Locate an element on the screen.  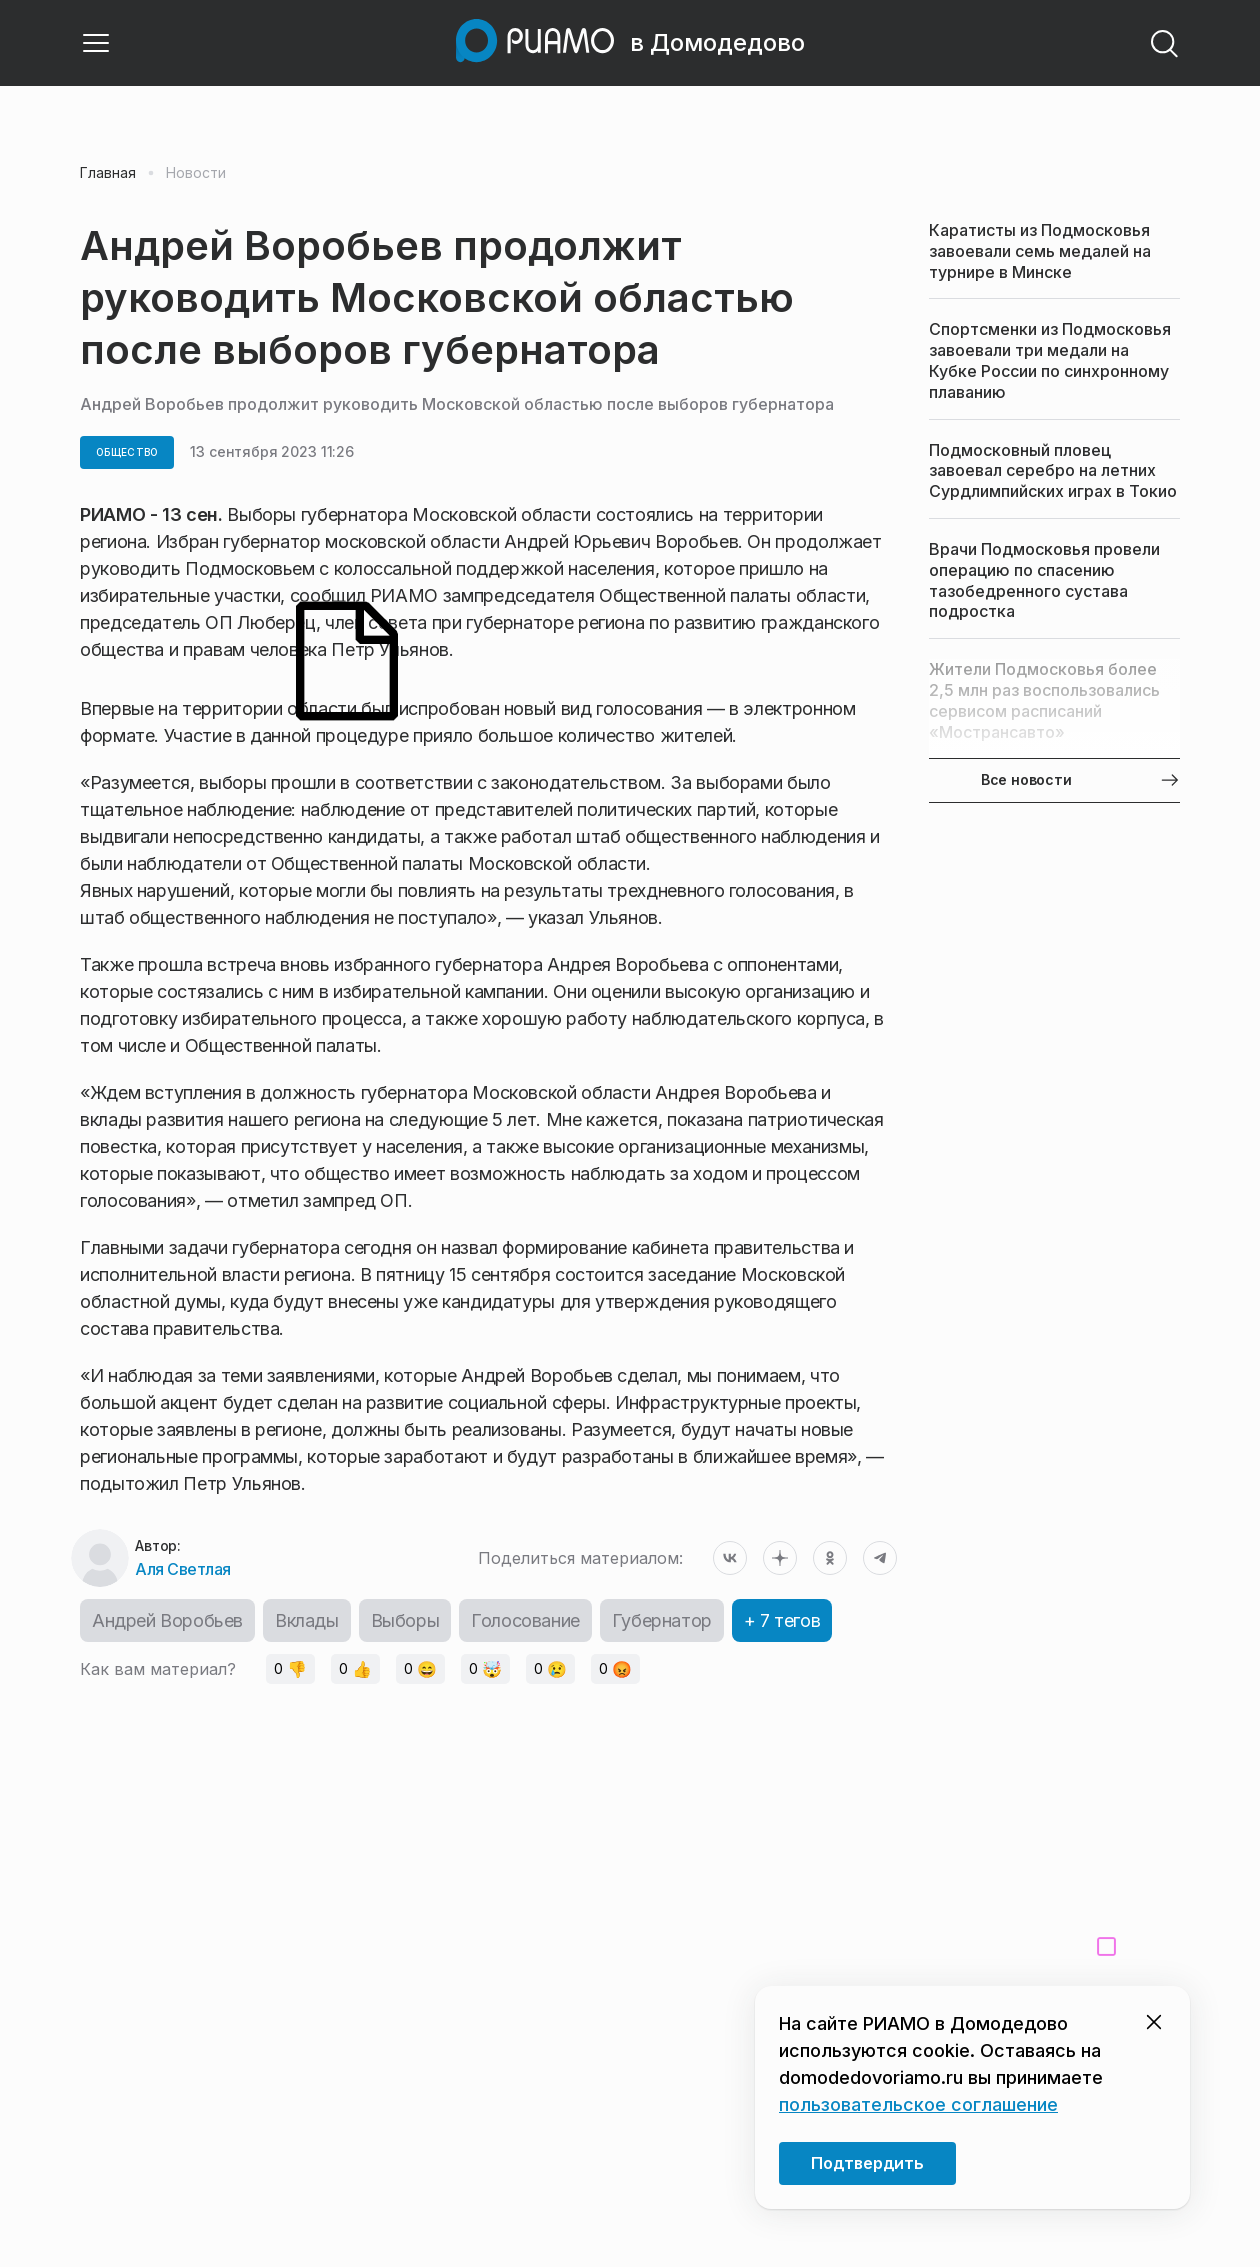
create a new file is located at coordinates (347, 661).